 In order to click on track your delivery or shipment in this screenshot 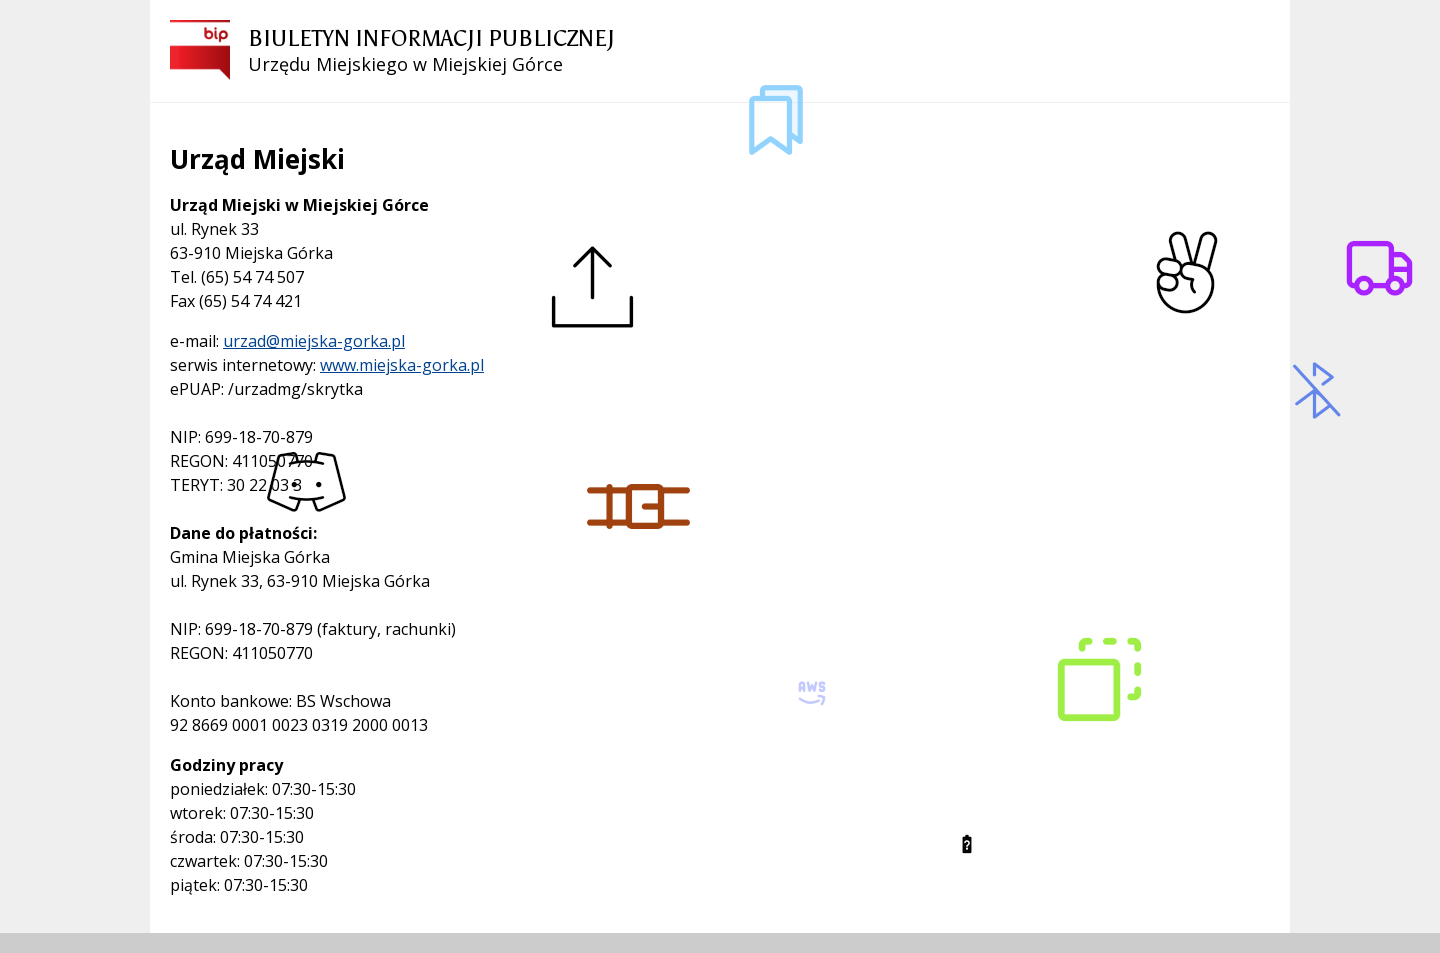, I will do `click(1379, 266)`.